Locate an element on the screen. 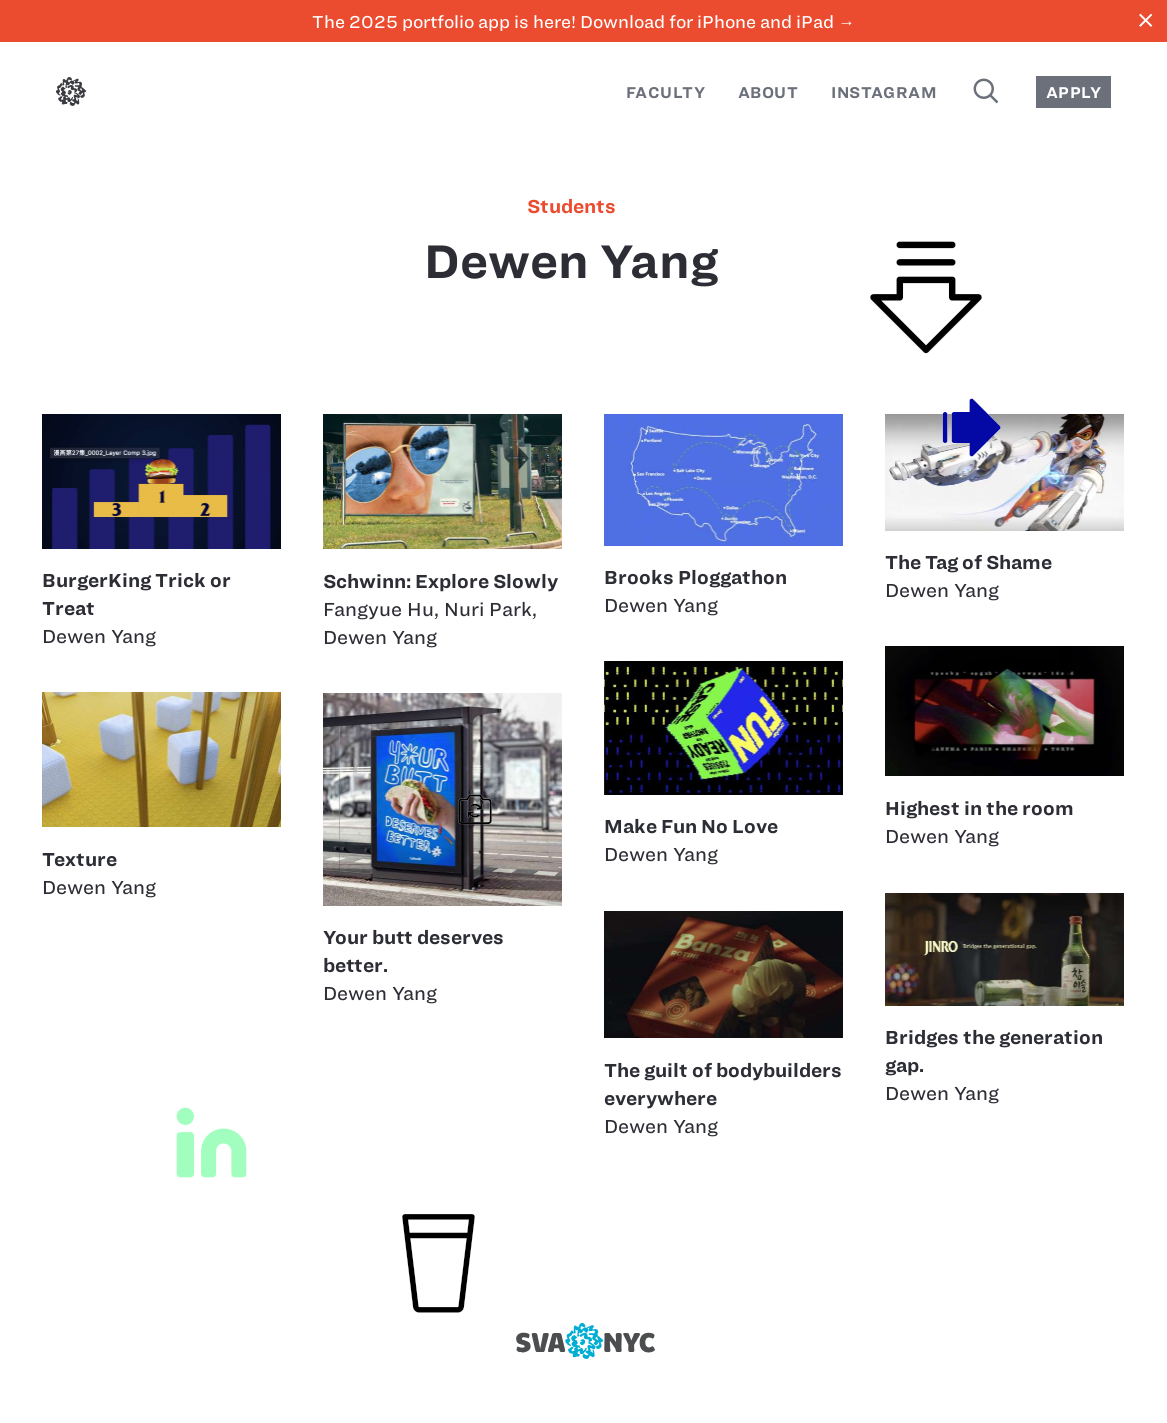  switch between front and rear camera is located at coordinates (475, 810).